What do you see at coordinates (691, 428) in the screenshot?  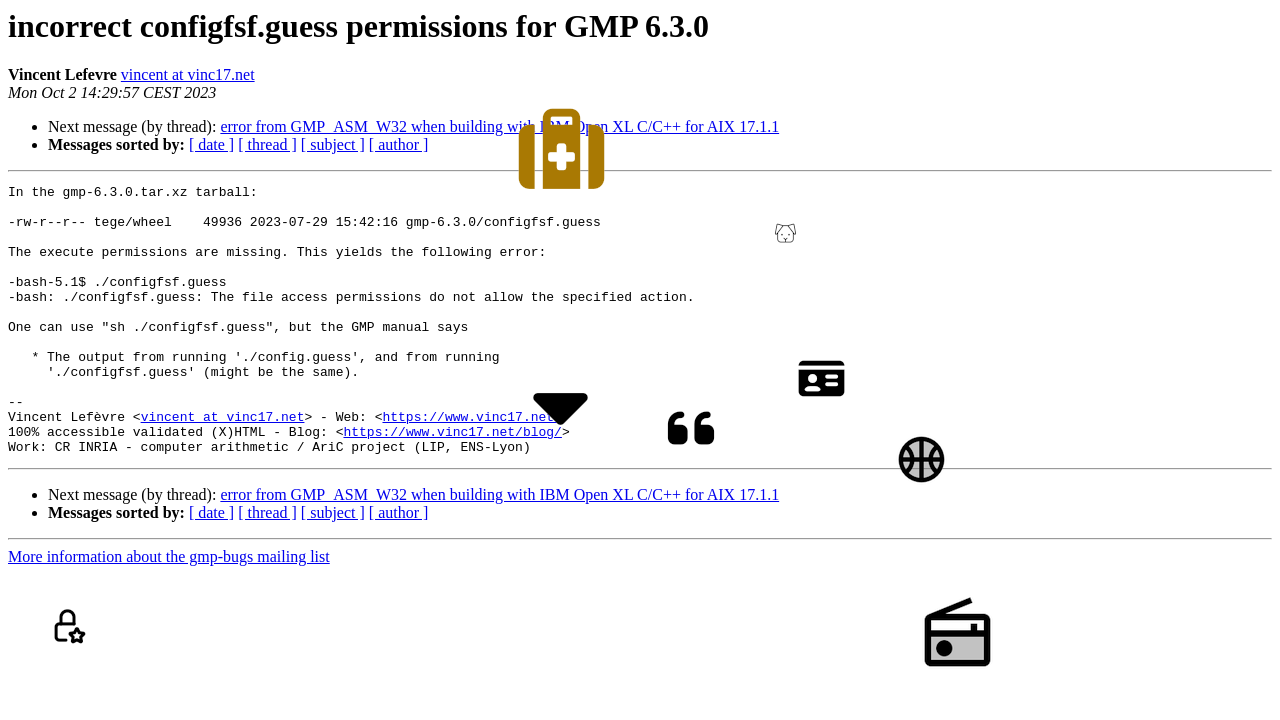 I see `insert a block quote` at bounding box center [691, 428].